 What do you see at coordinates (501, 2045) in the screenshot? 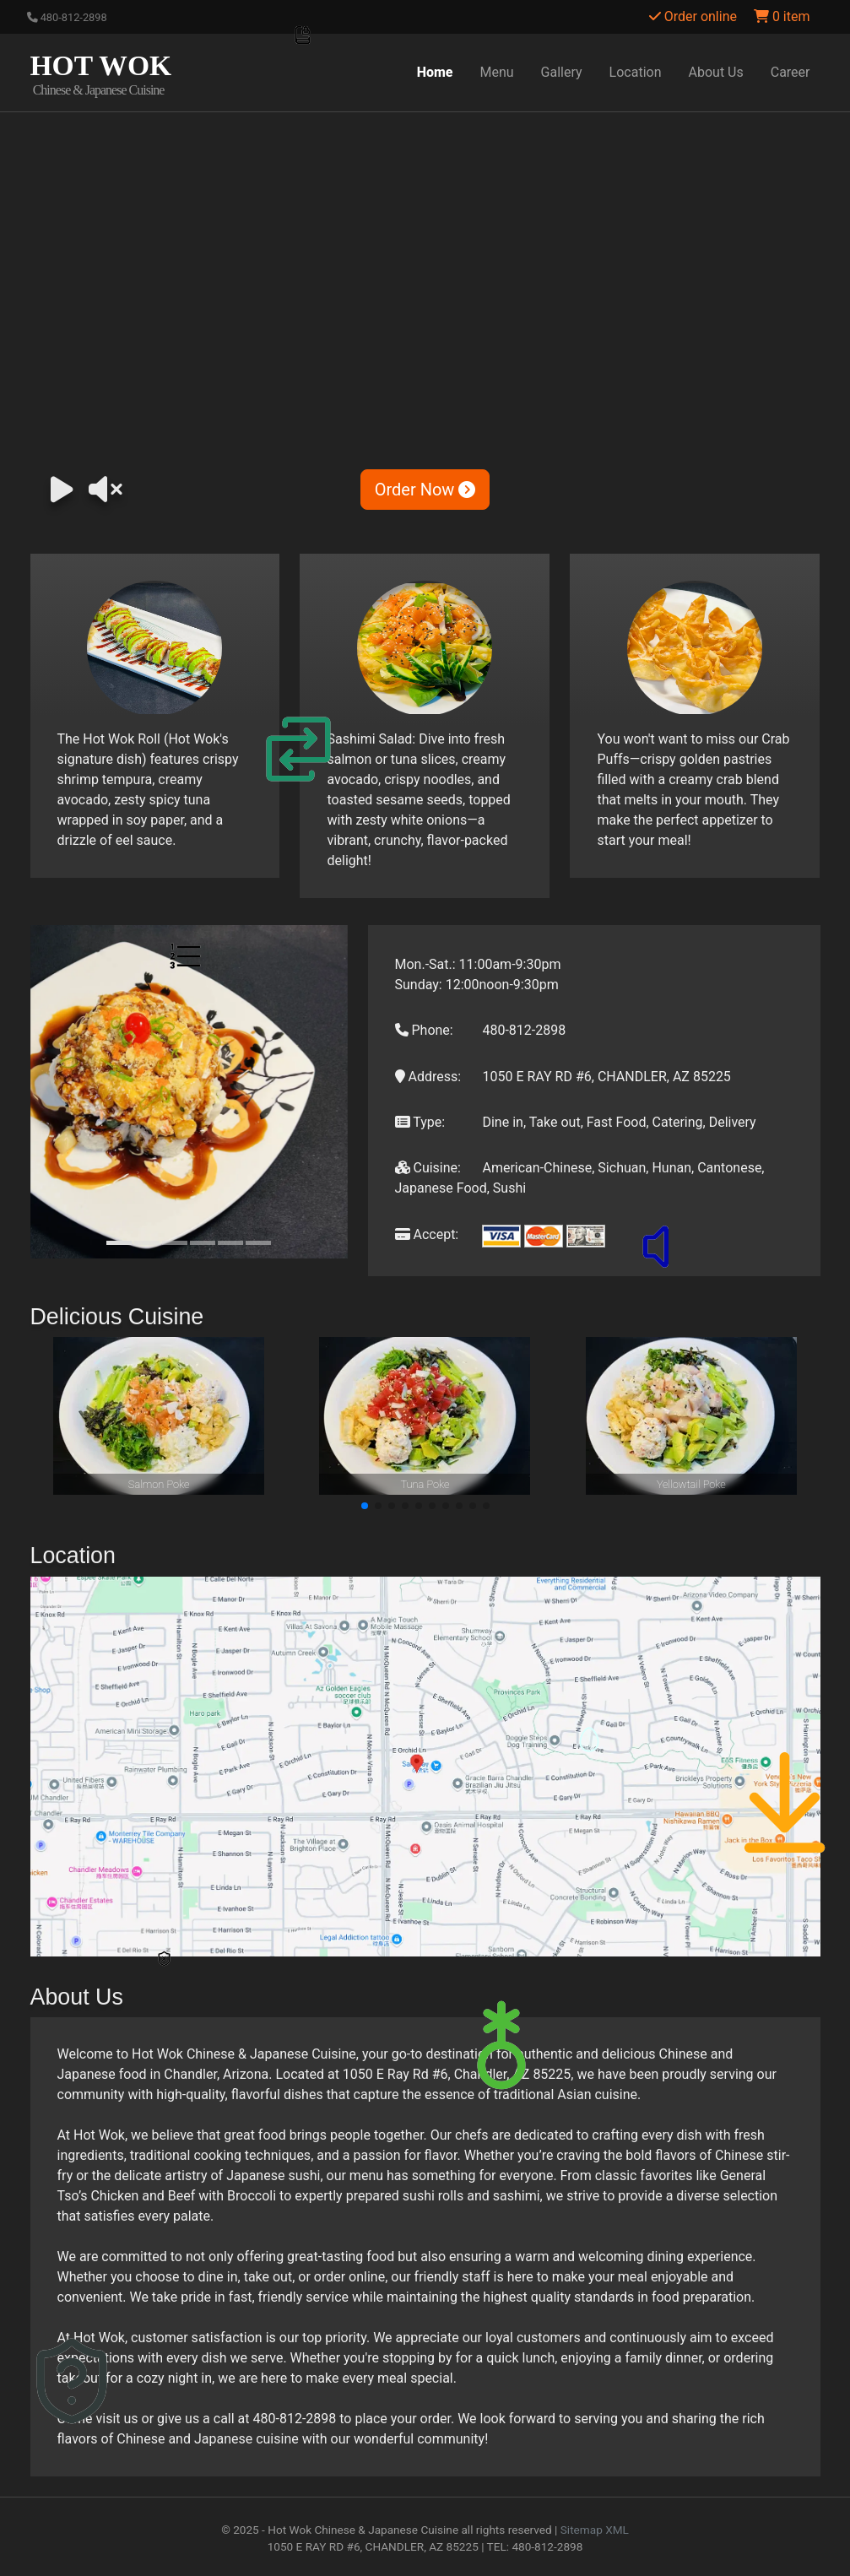
I see `indicates non-binary gender identity option` at bounding box center [501, 2045].